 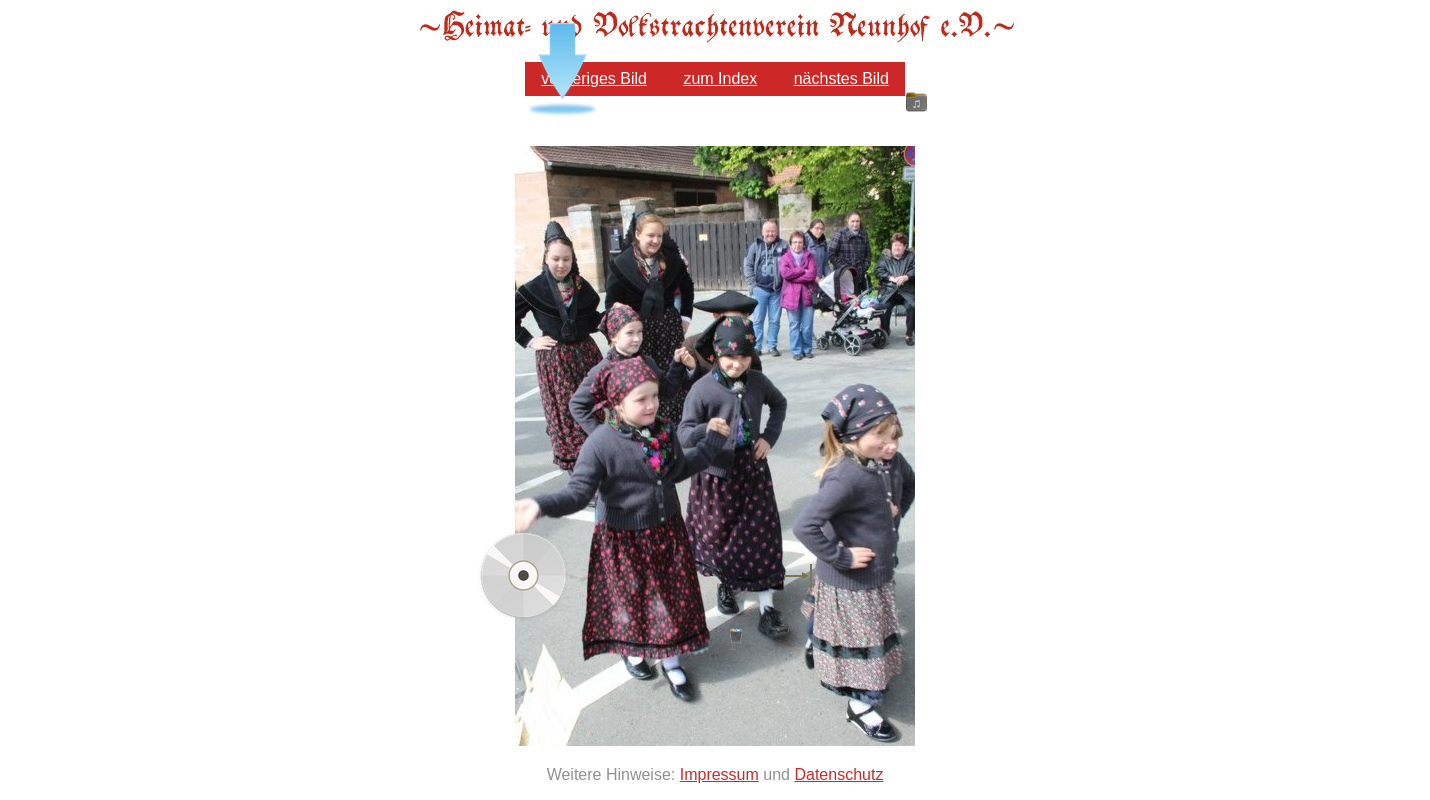 What do you see at coordinates (736, 636) in the screenshot?
I see `open trash to view deleted files` at bounding box center [736, 636].